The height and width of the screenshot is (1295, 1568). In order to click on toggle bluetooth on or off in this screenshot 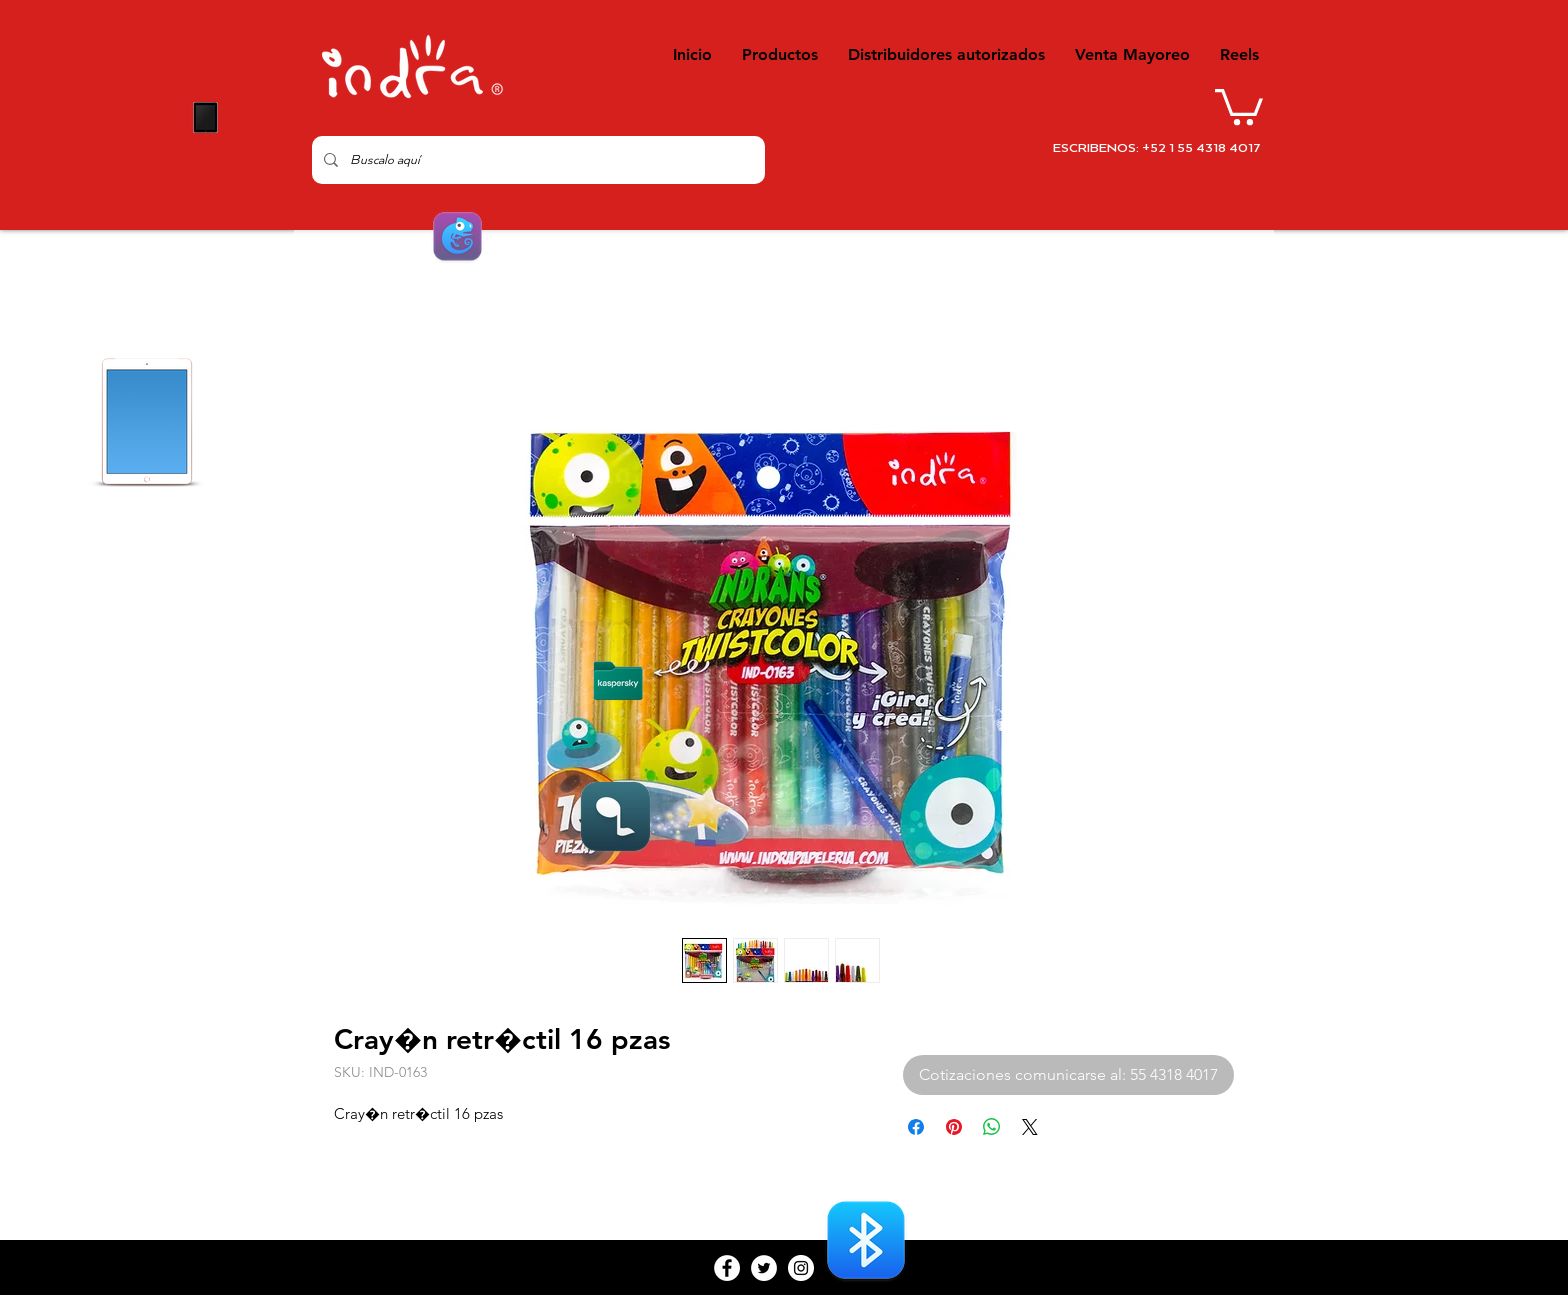, I will do `click(866, 1240)`.